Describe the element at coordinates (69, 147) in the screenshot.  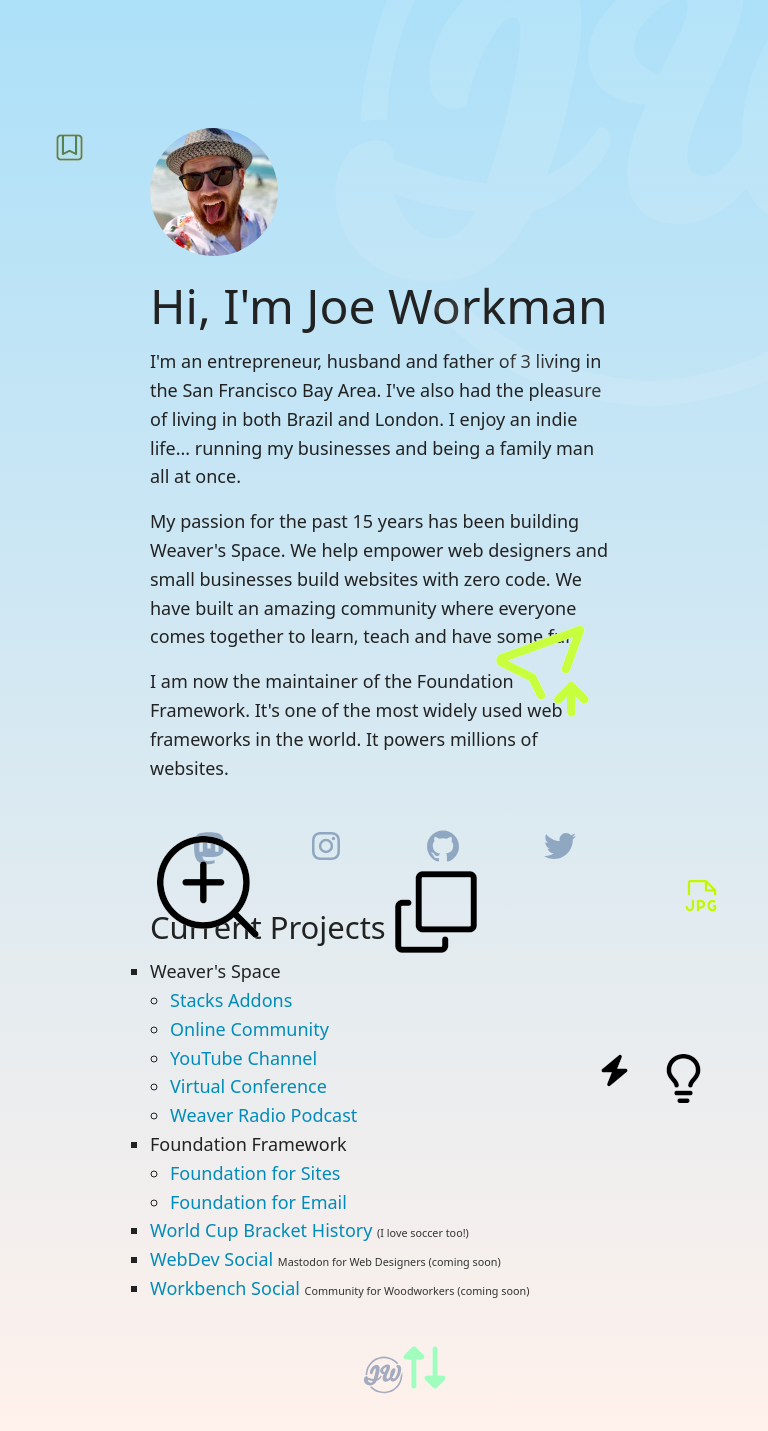
I see `save this item to your bookmarks` at that location.